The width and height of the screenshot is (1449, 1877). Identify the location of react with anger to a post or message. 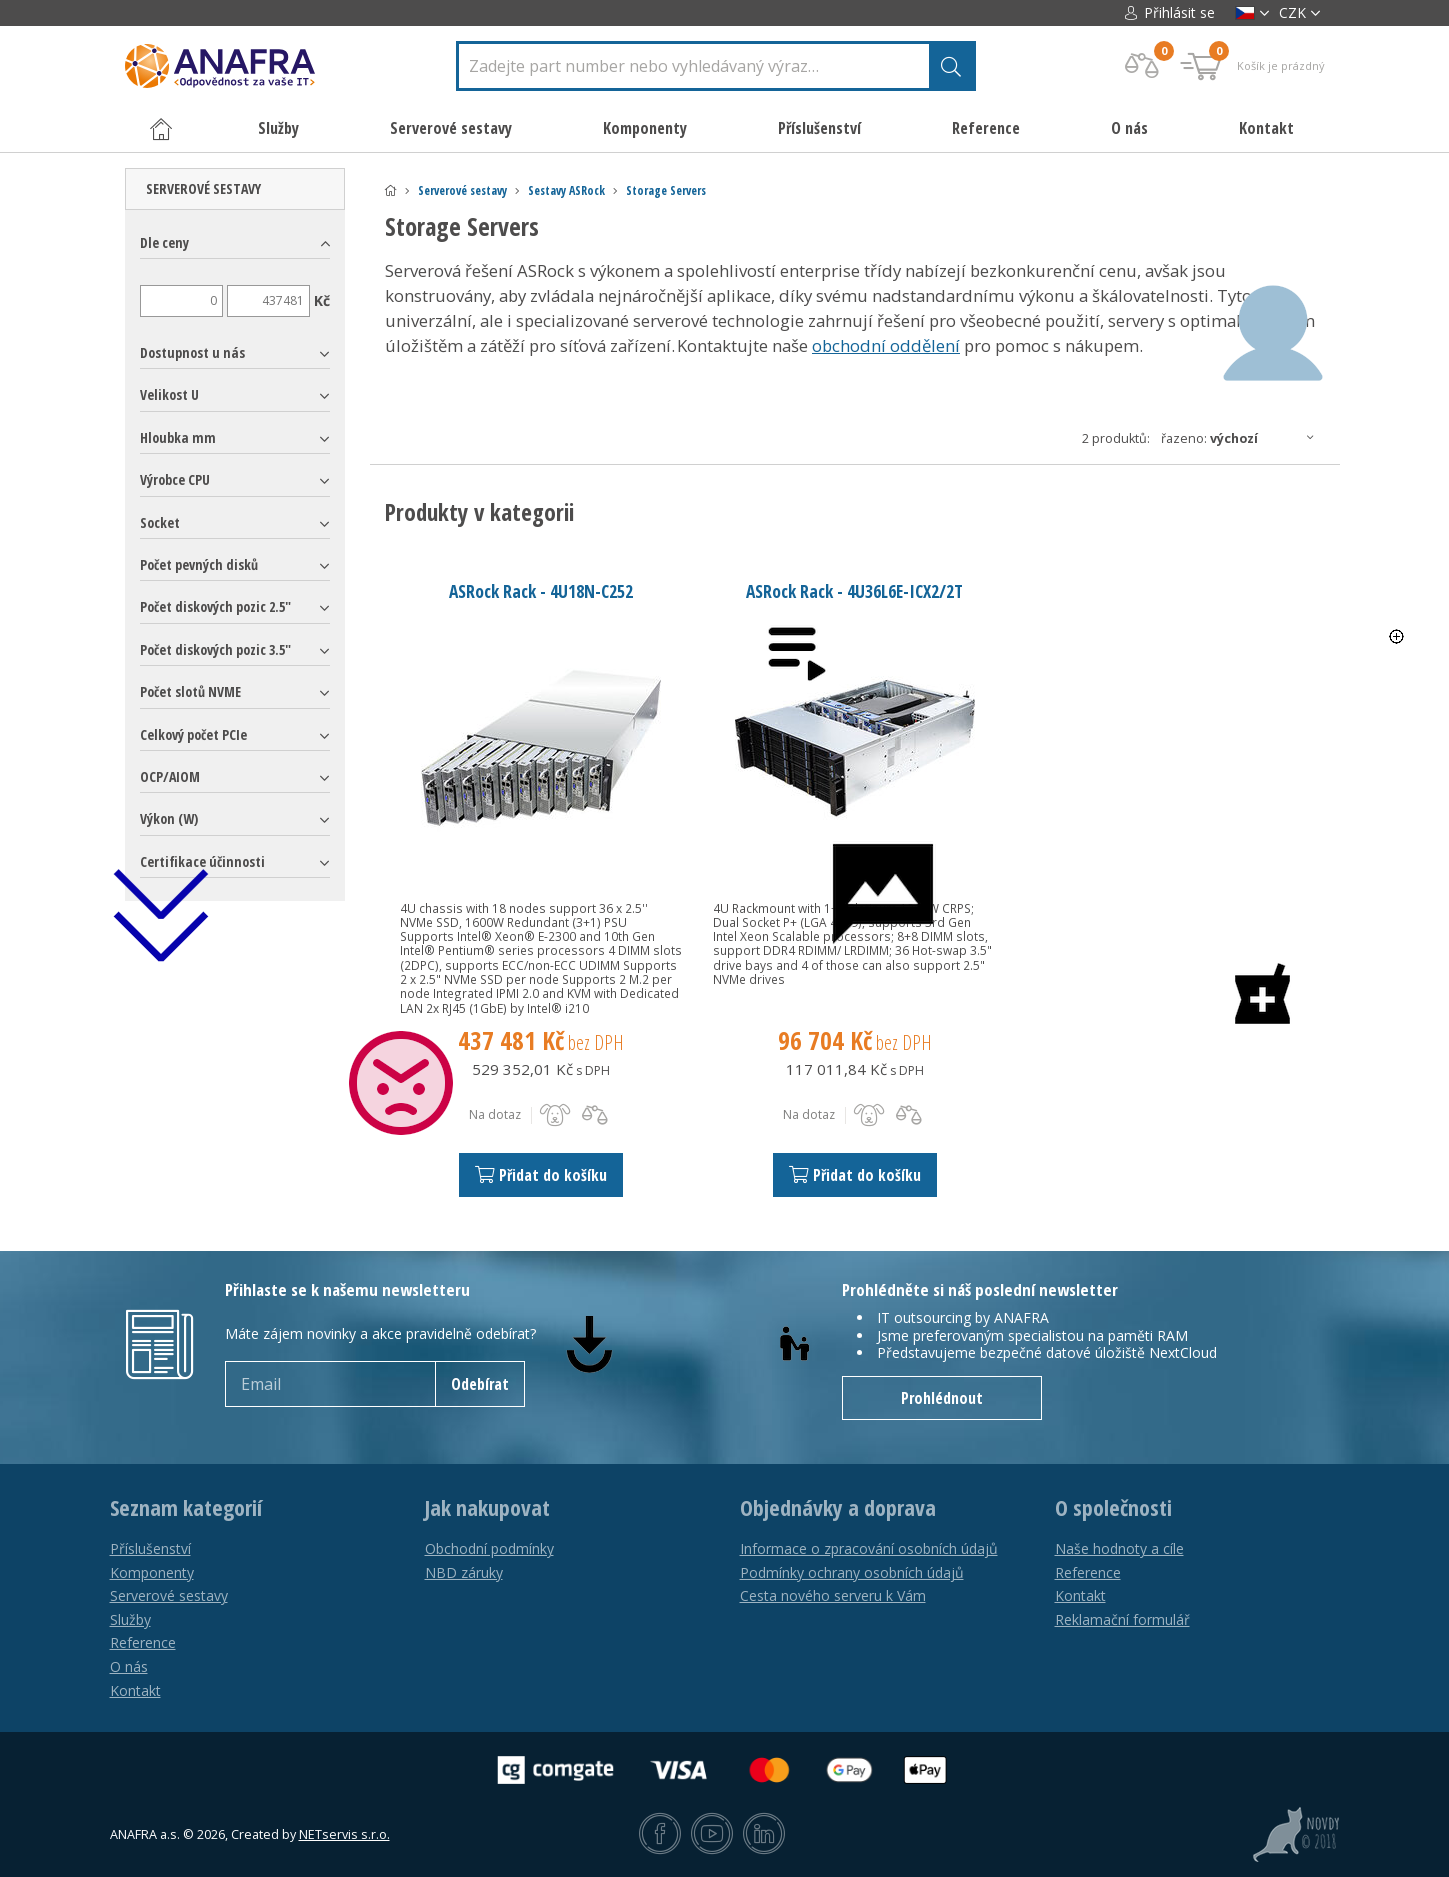
(401, 1083).